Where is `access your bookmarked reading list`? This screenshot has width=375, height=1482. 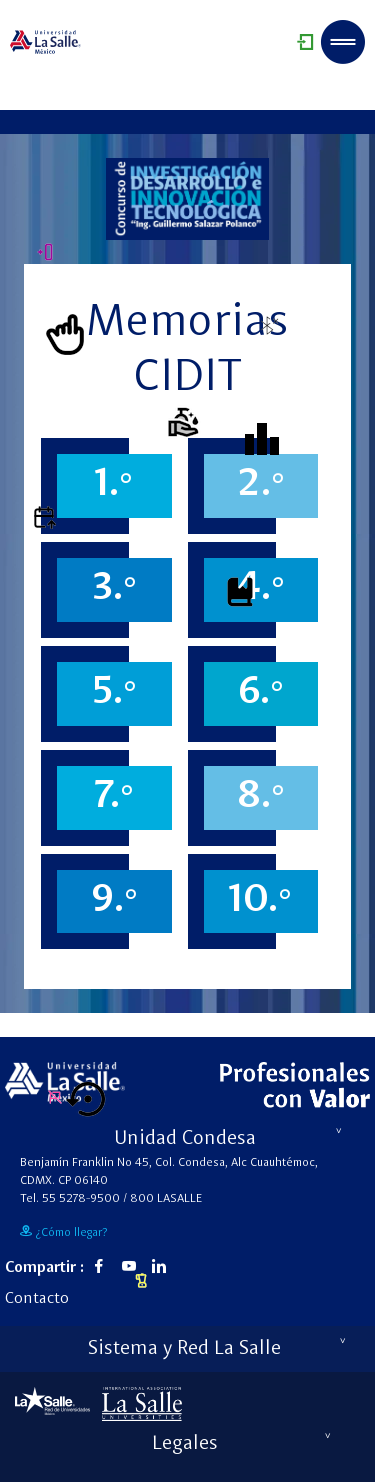 access your bookmarked reading list is located at coordinates (240, 592).